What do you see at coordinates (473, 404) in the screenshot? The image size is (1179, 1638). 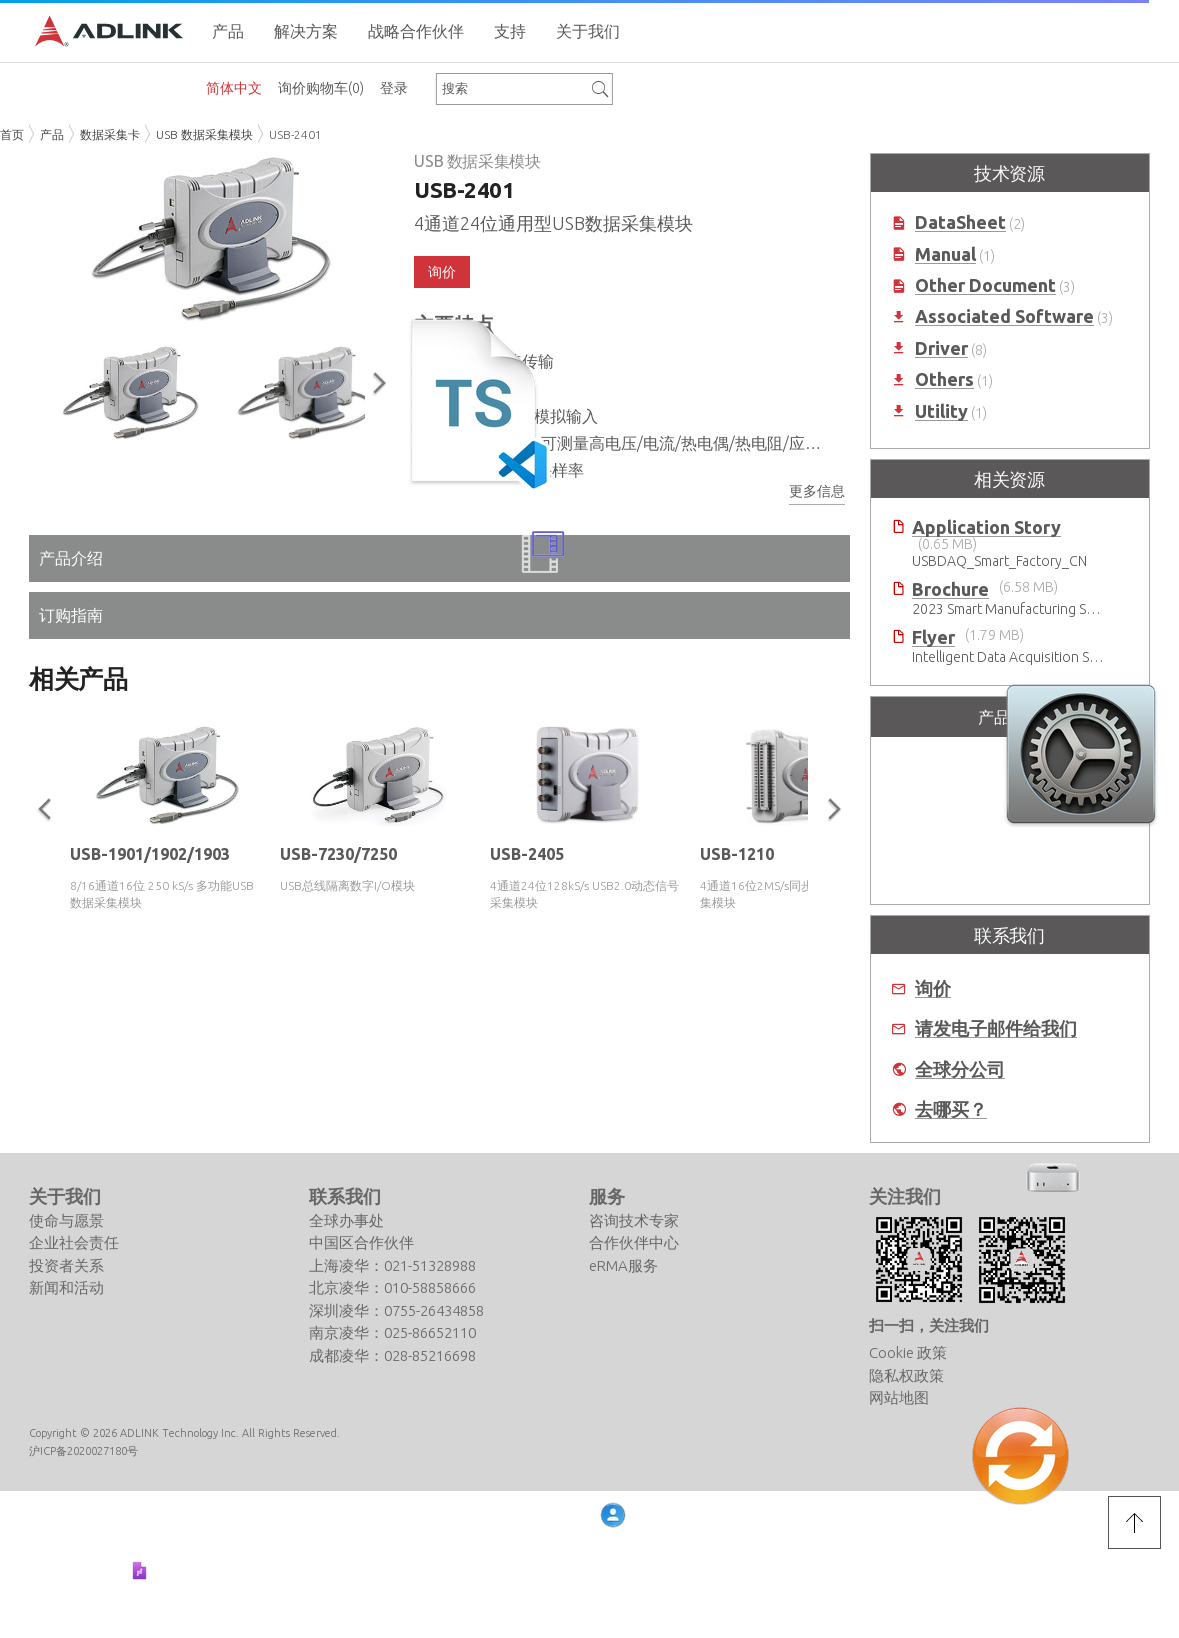 I see `typescript file associated with visual studio code` at bounding box center [473, 404].